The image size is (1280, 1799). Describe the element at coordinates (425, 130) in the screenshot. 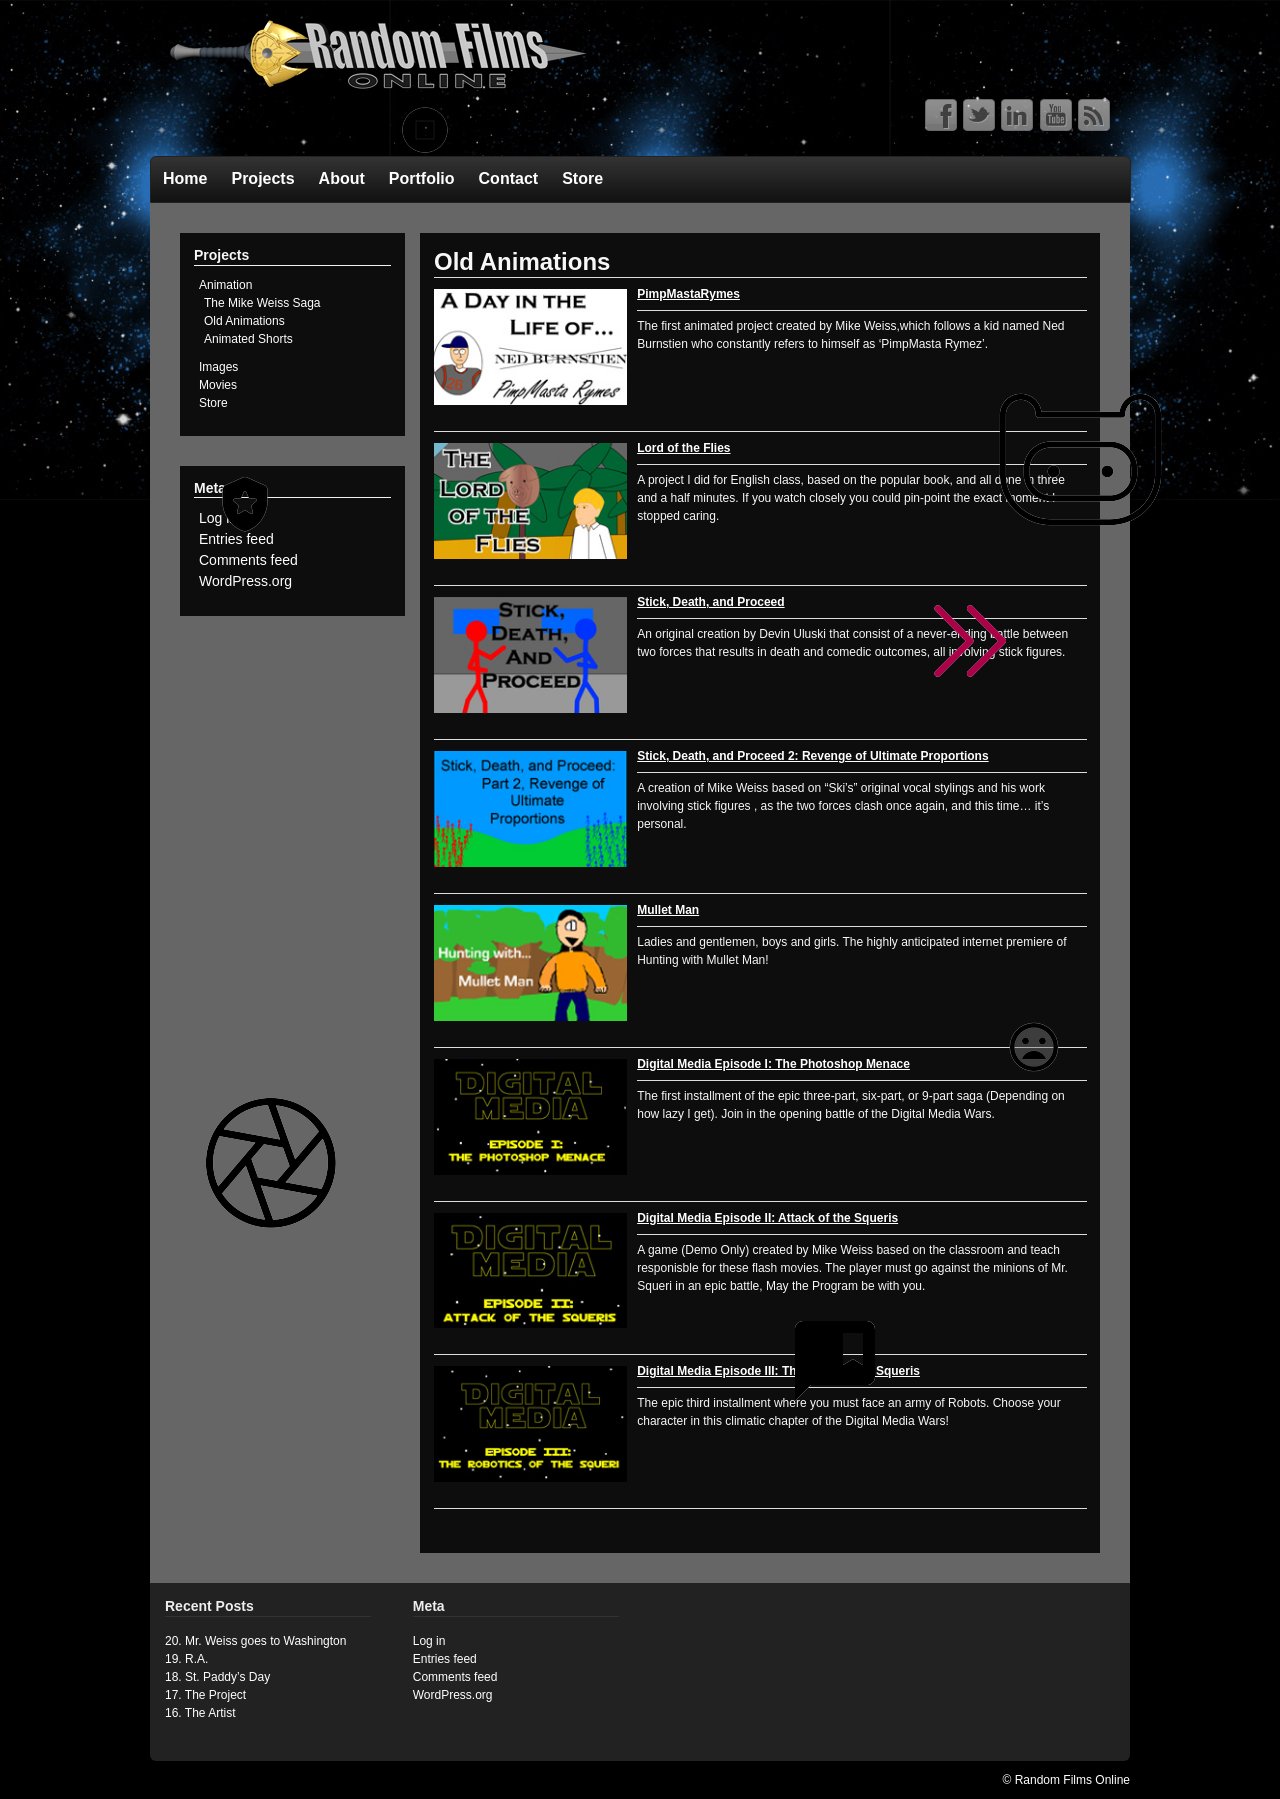

I see `stop playback` at that location.